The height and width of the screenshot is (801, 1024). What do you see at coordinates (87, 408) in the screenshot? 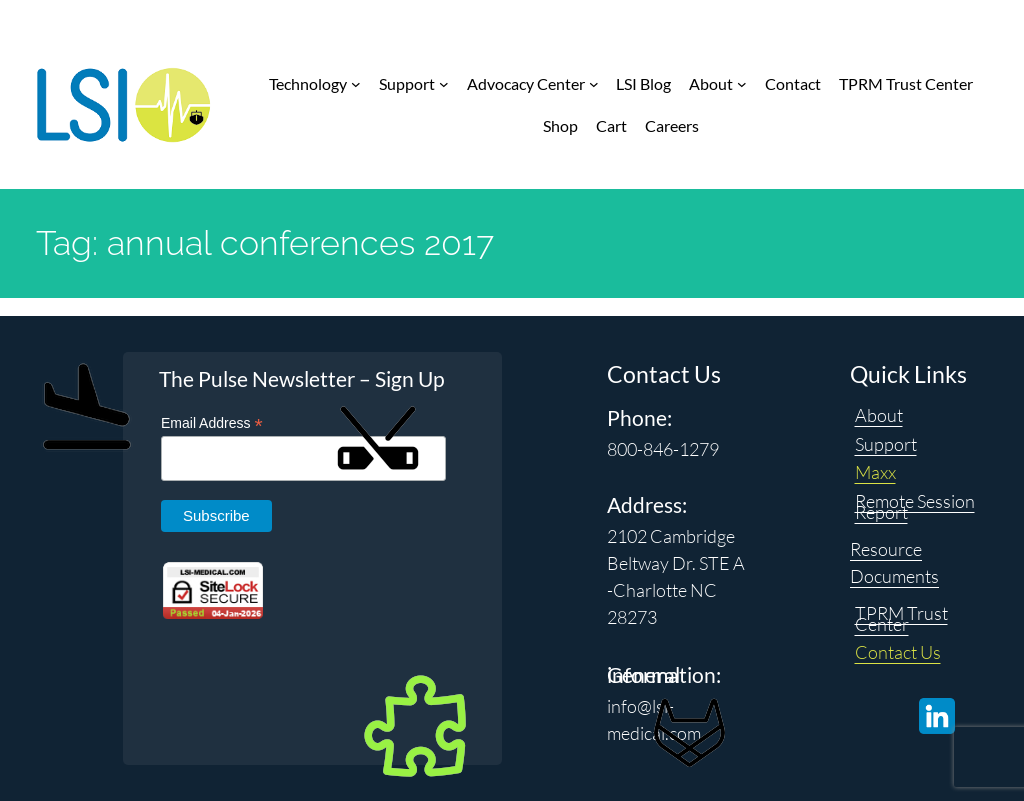
I see `indicates arriving flight status` at bounding box center [87, 408].